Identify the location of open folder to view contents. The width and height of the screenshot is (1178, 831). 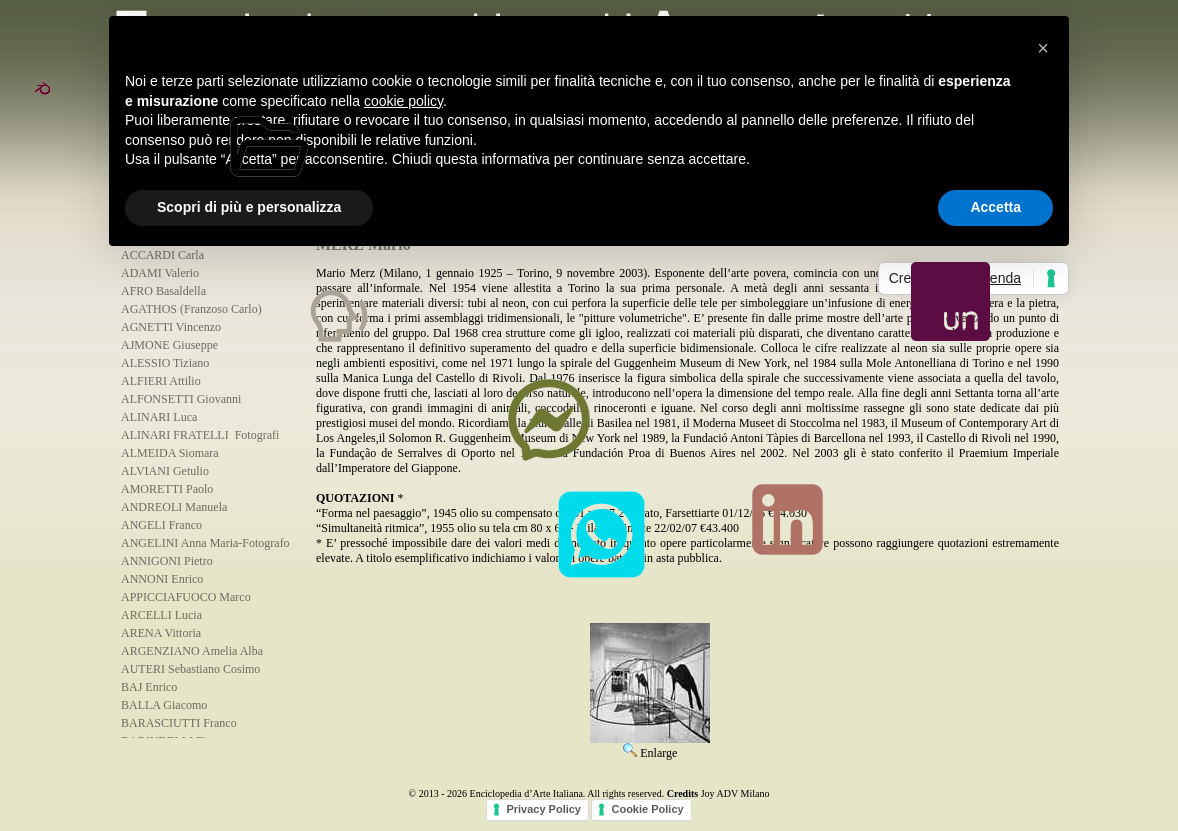
(267, 149).